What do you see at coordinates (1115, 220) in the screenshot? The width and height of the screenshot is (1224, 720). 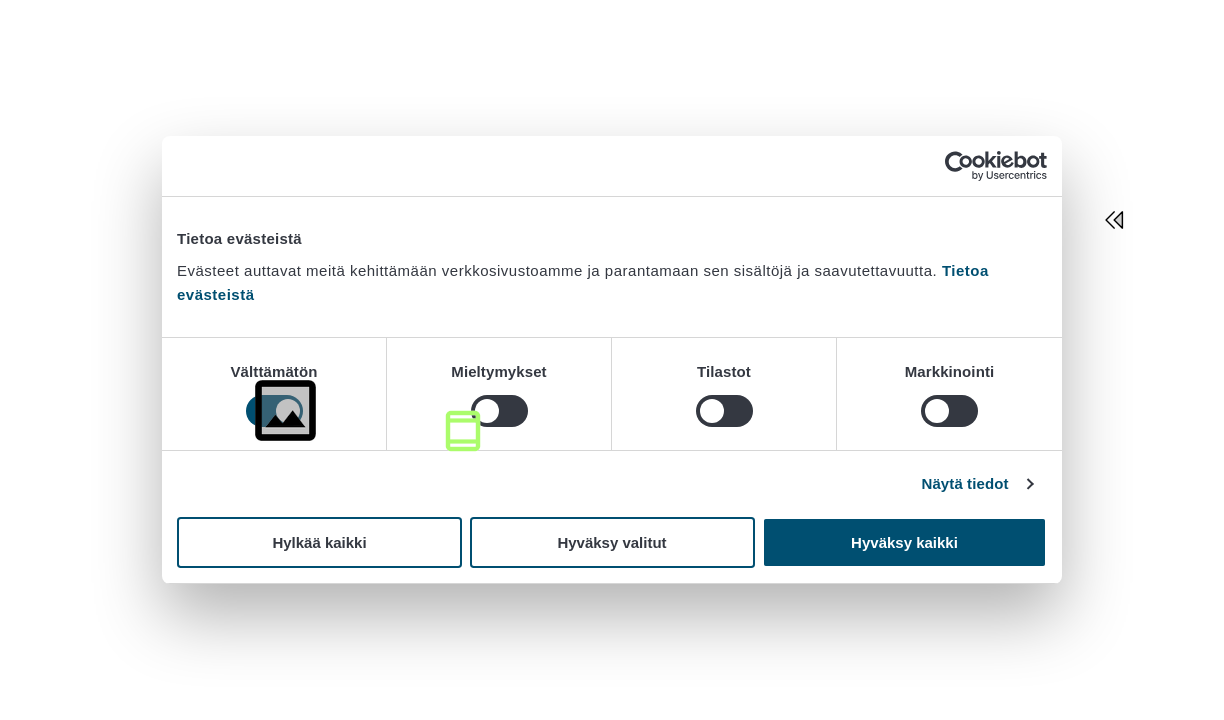 I see `go back to the beginning` at bounding box center [1115, 220].